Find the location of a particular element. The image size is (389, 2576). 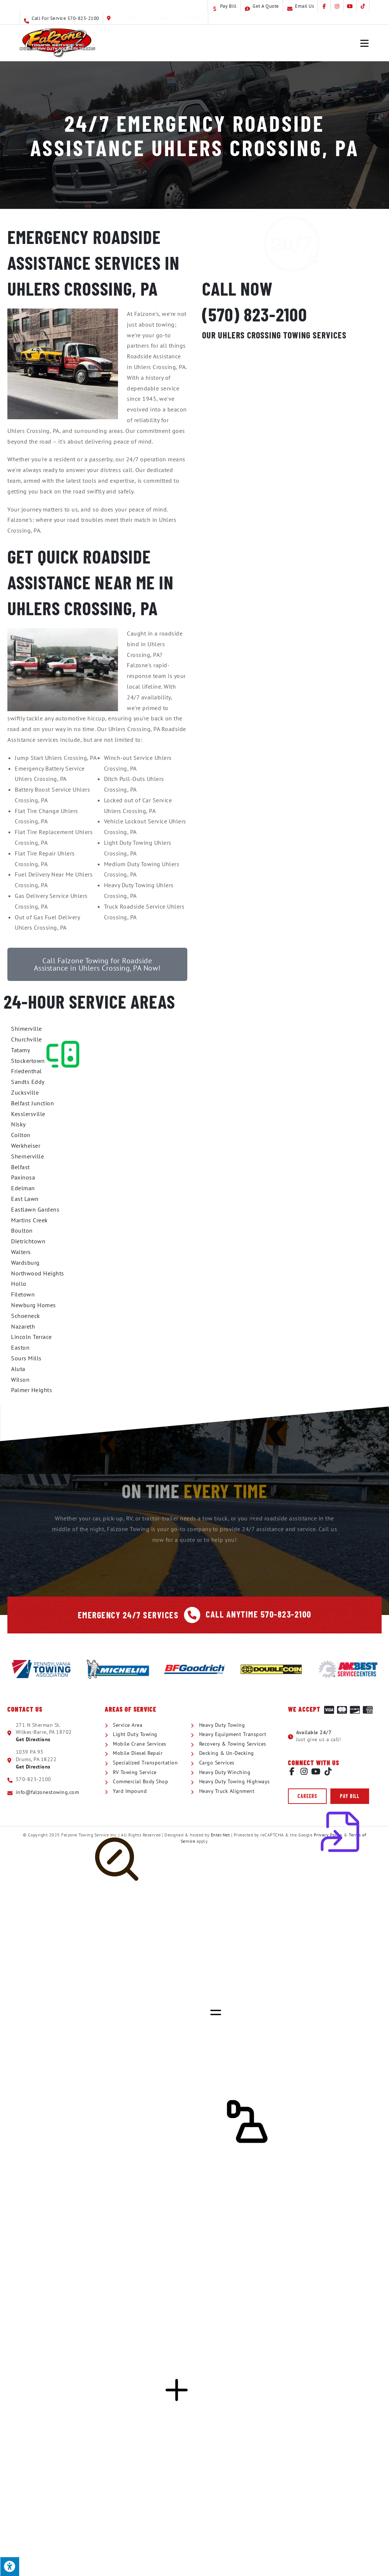

search is disabled or unavailable is located at coordinates (117, 1859).